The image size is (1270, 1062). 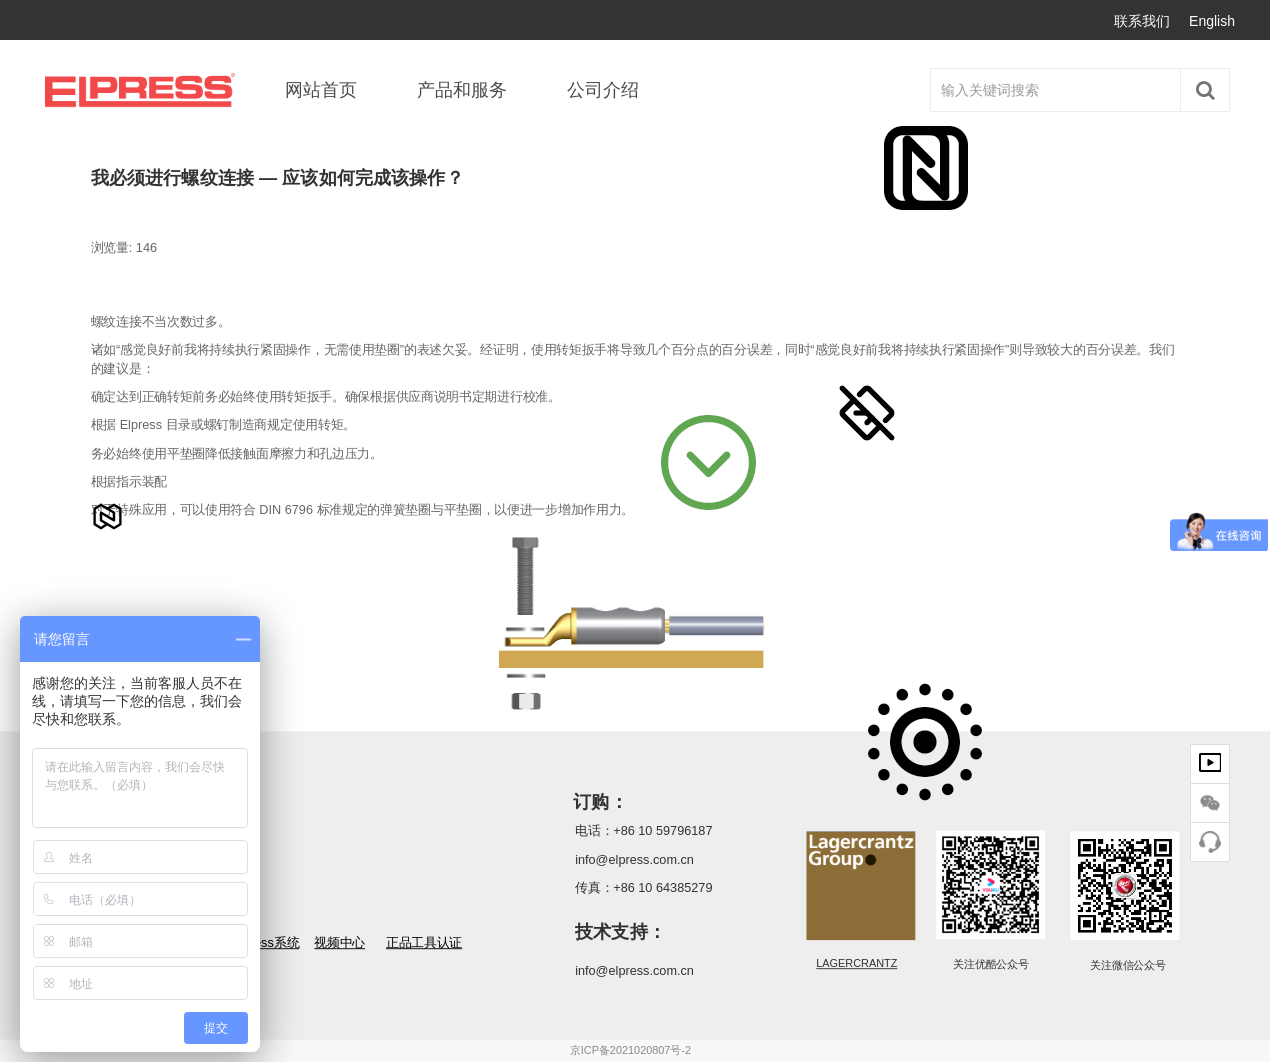 What do you see at coordinates (107, 516) in the screenshot?
I see `nexo cryptocurrency platform logo` at bounding box center [107, 516].